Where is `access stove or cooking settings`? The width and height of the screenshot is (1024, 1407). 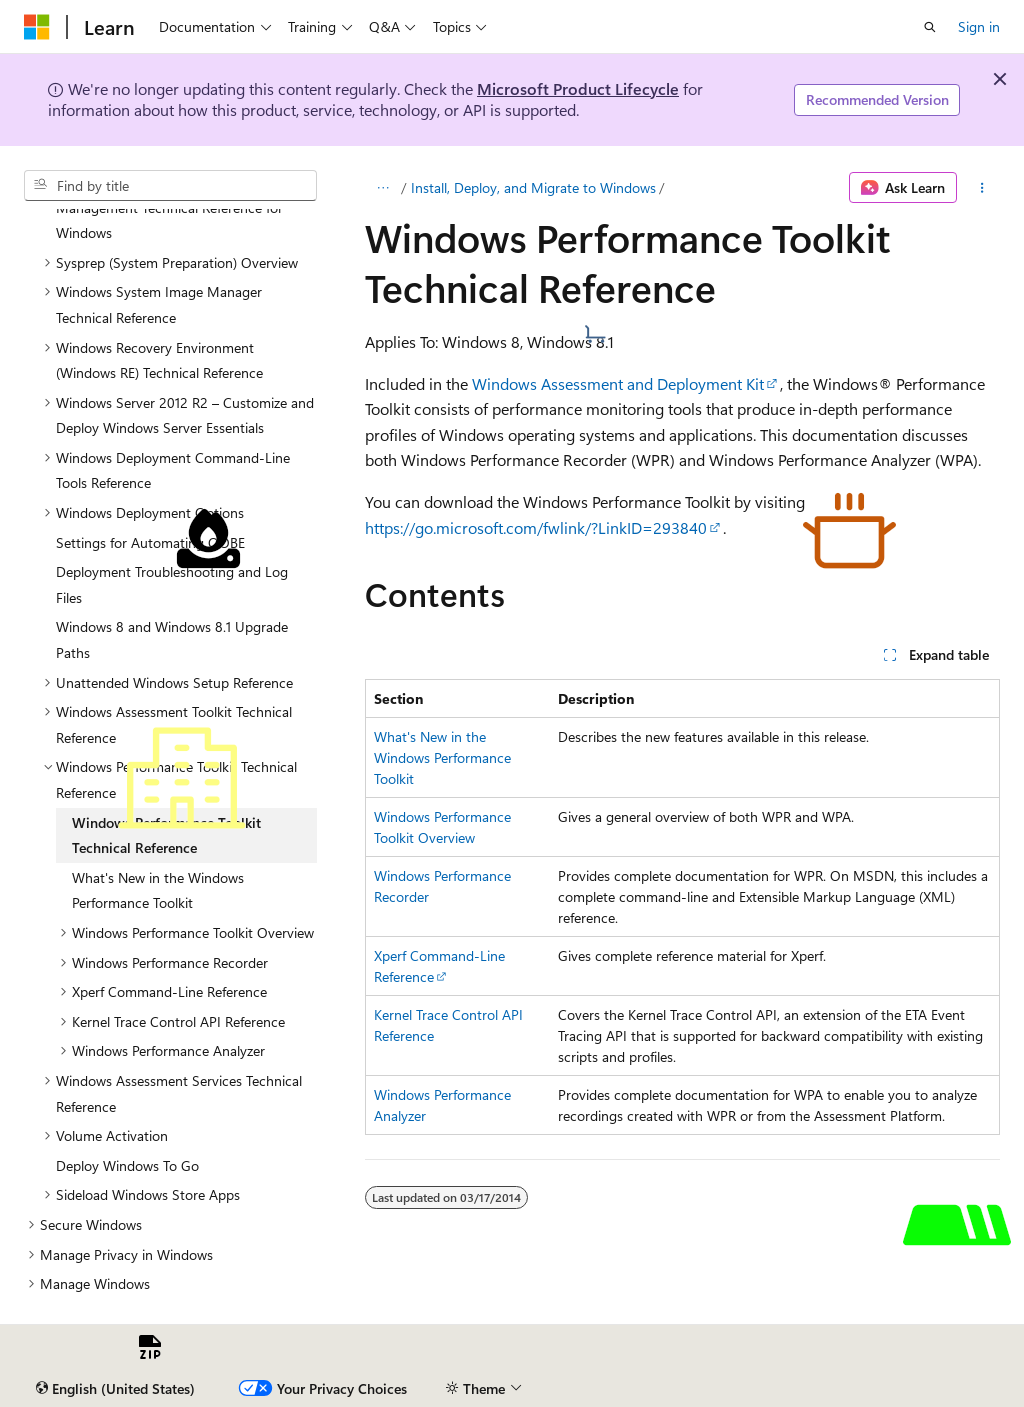 access stove or cooking settings is located at coordinates (208, 540).